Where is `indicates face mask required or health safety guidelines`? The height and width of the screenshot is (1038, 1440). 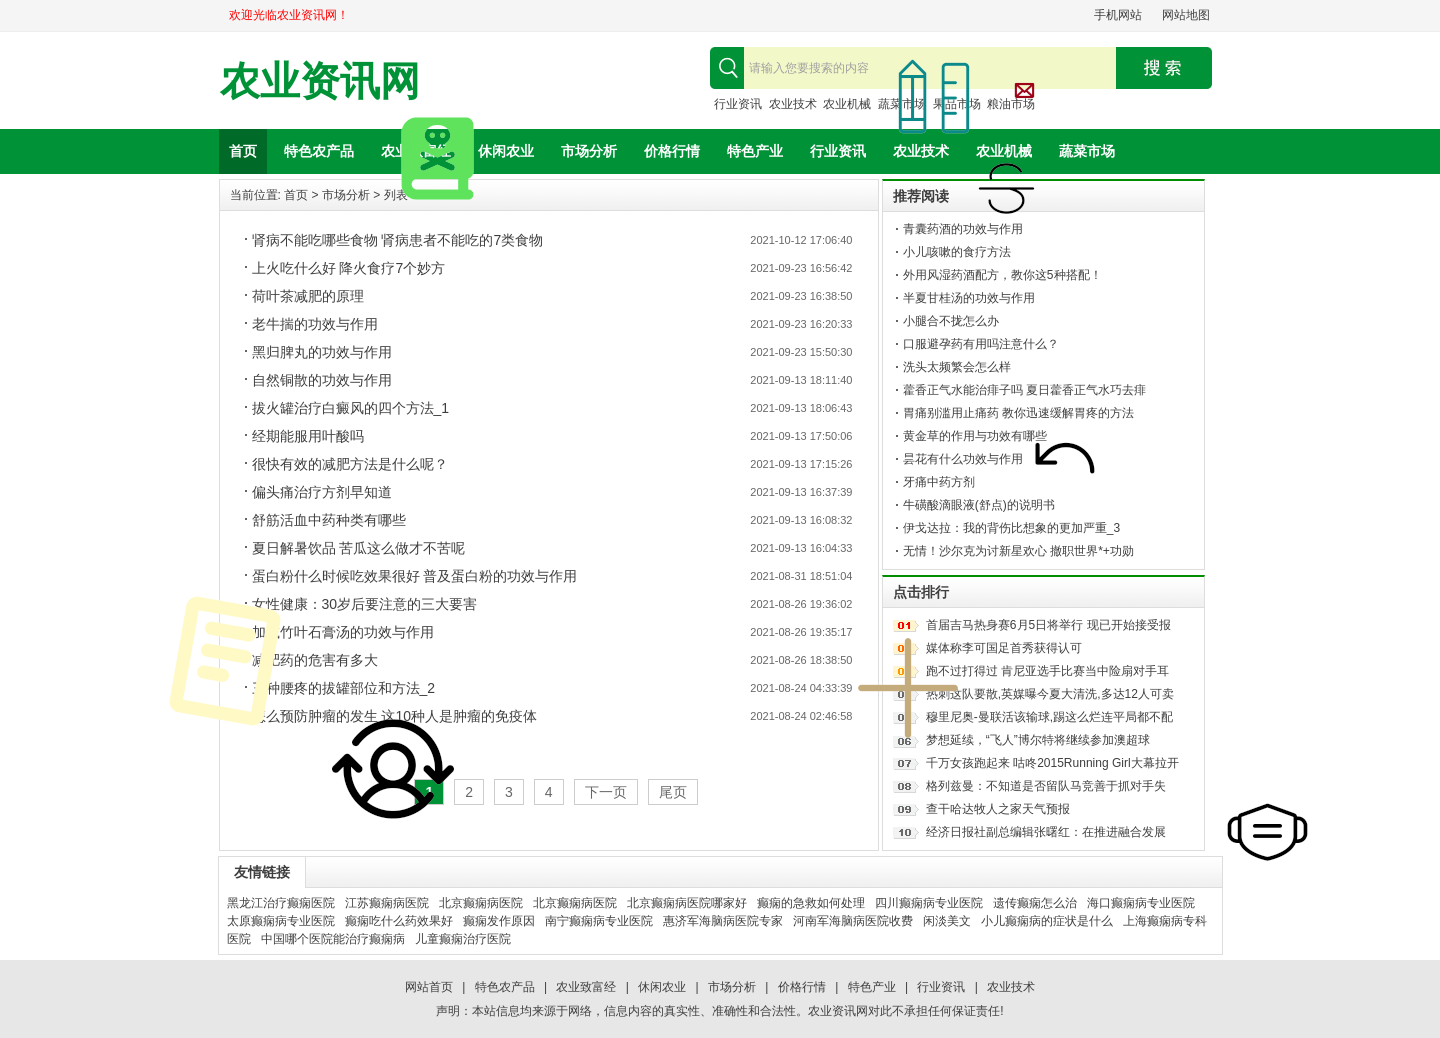
indicates face mask required or health safety guidelines is located at coordinates (1267, 833).